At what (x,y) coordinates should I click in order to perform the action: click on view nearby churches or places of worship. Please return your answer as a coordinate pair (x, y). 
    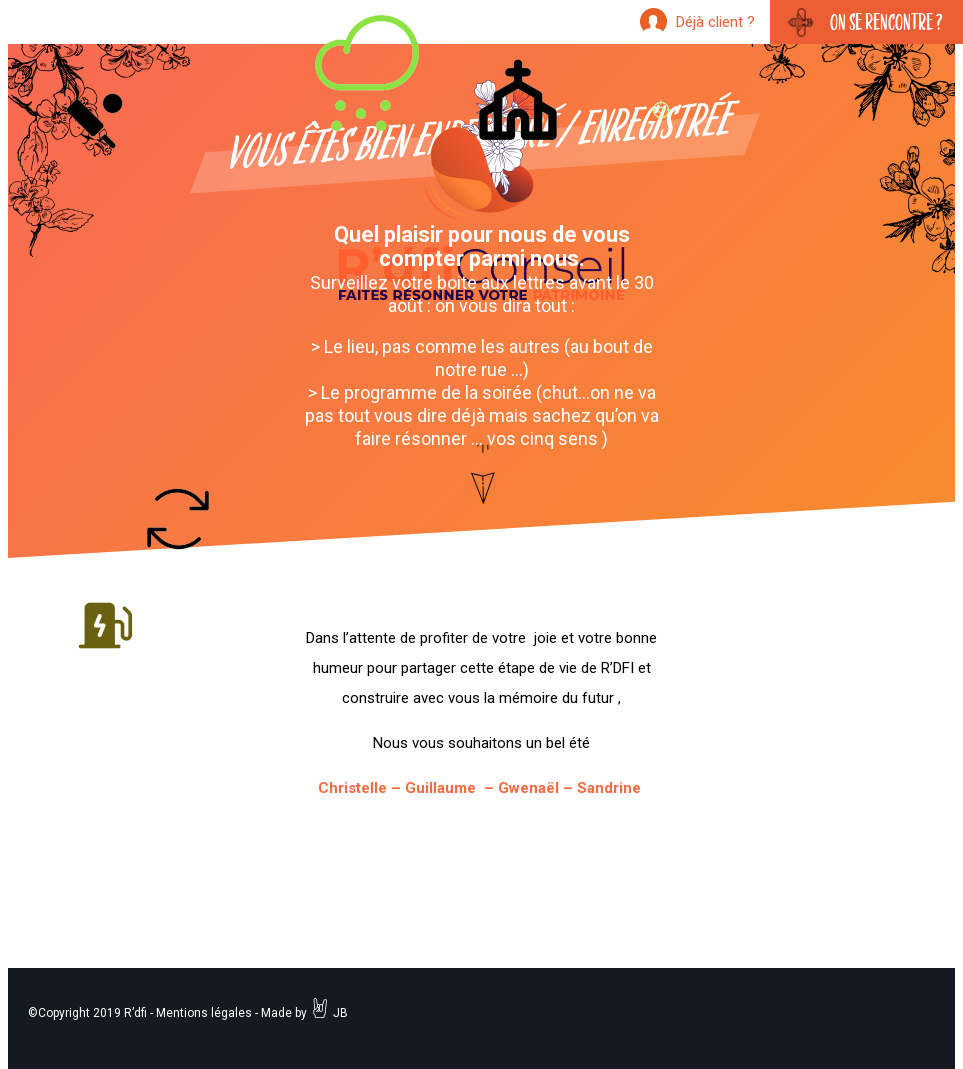
    Looking at the image, I should click on (518, 104).